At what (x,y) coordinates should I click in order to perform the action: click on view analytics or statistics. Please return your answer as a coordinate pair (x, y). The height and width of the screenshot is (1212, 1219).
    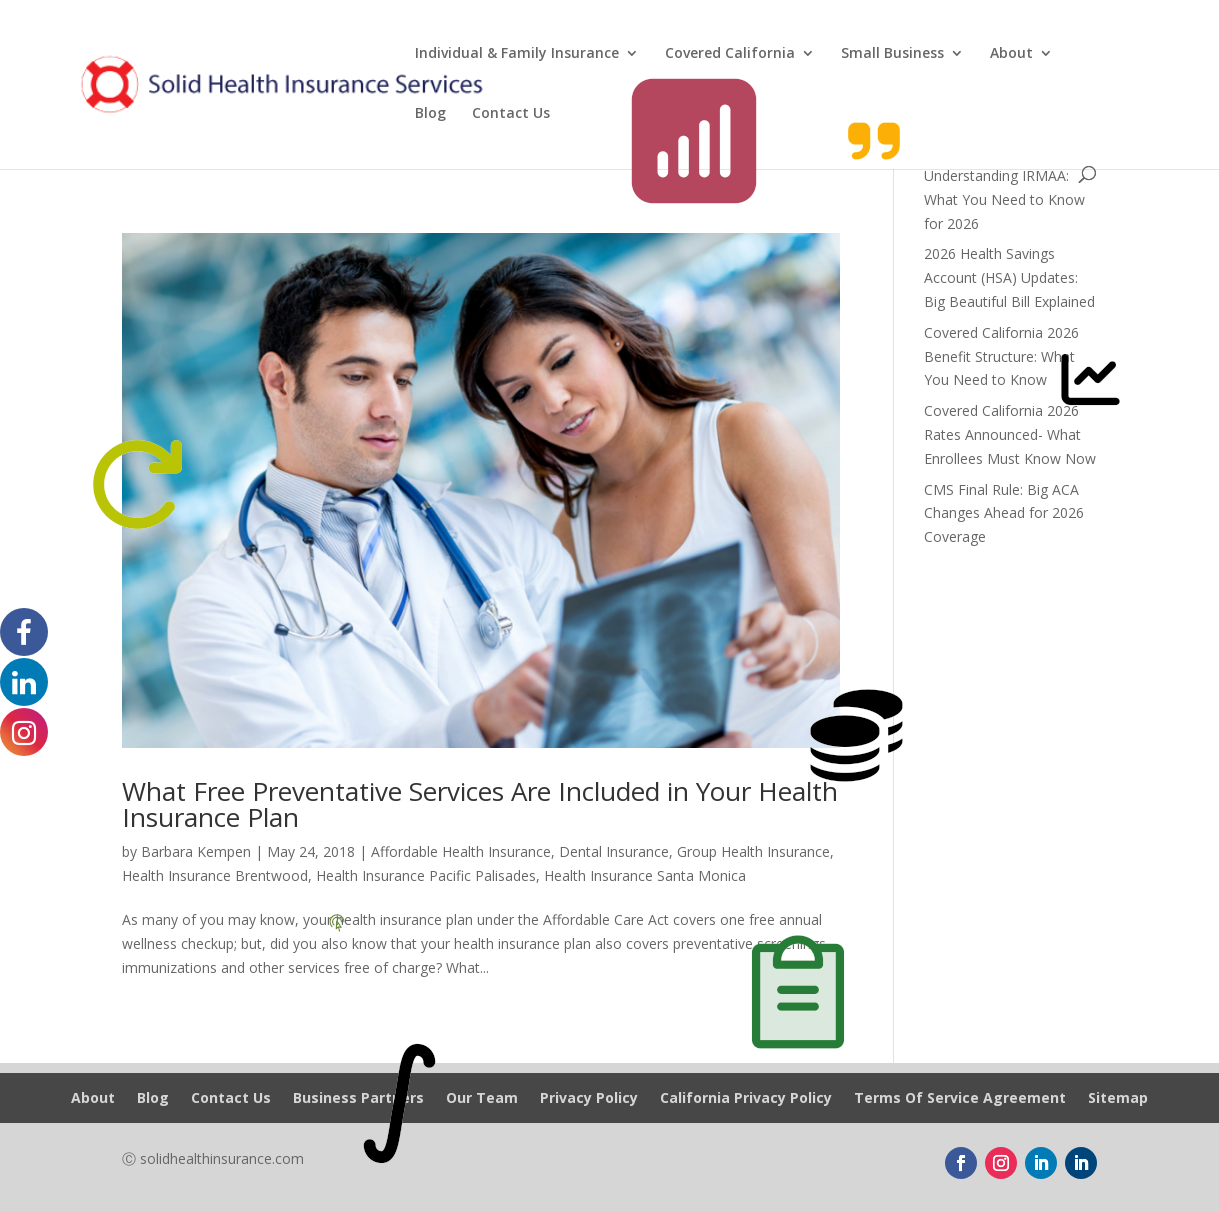
    Looking at the image, I should click on (1090, 379).